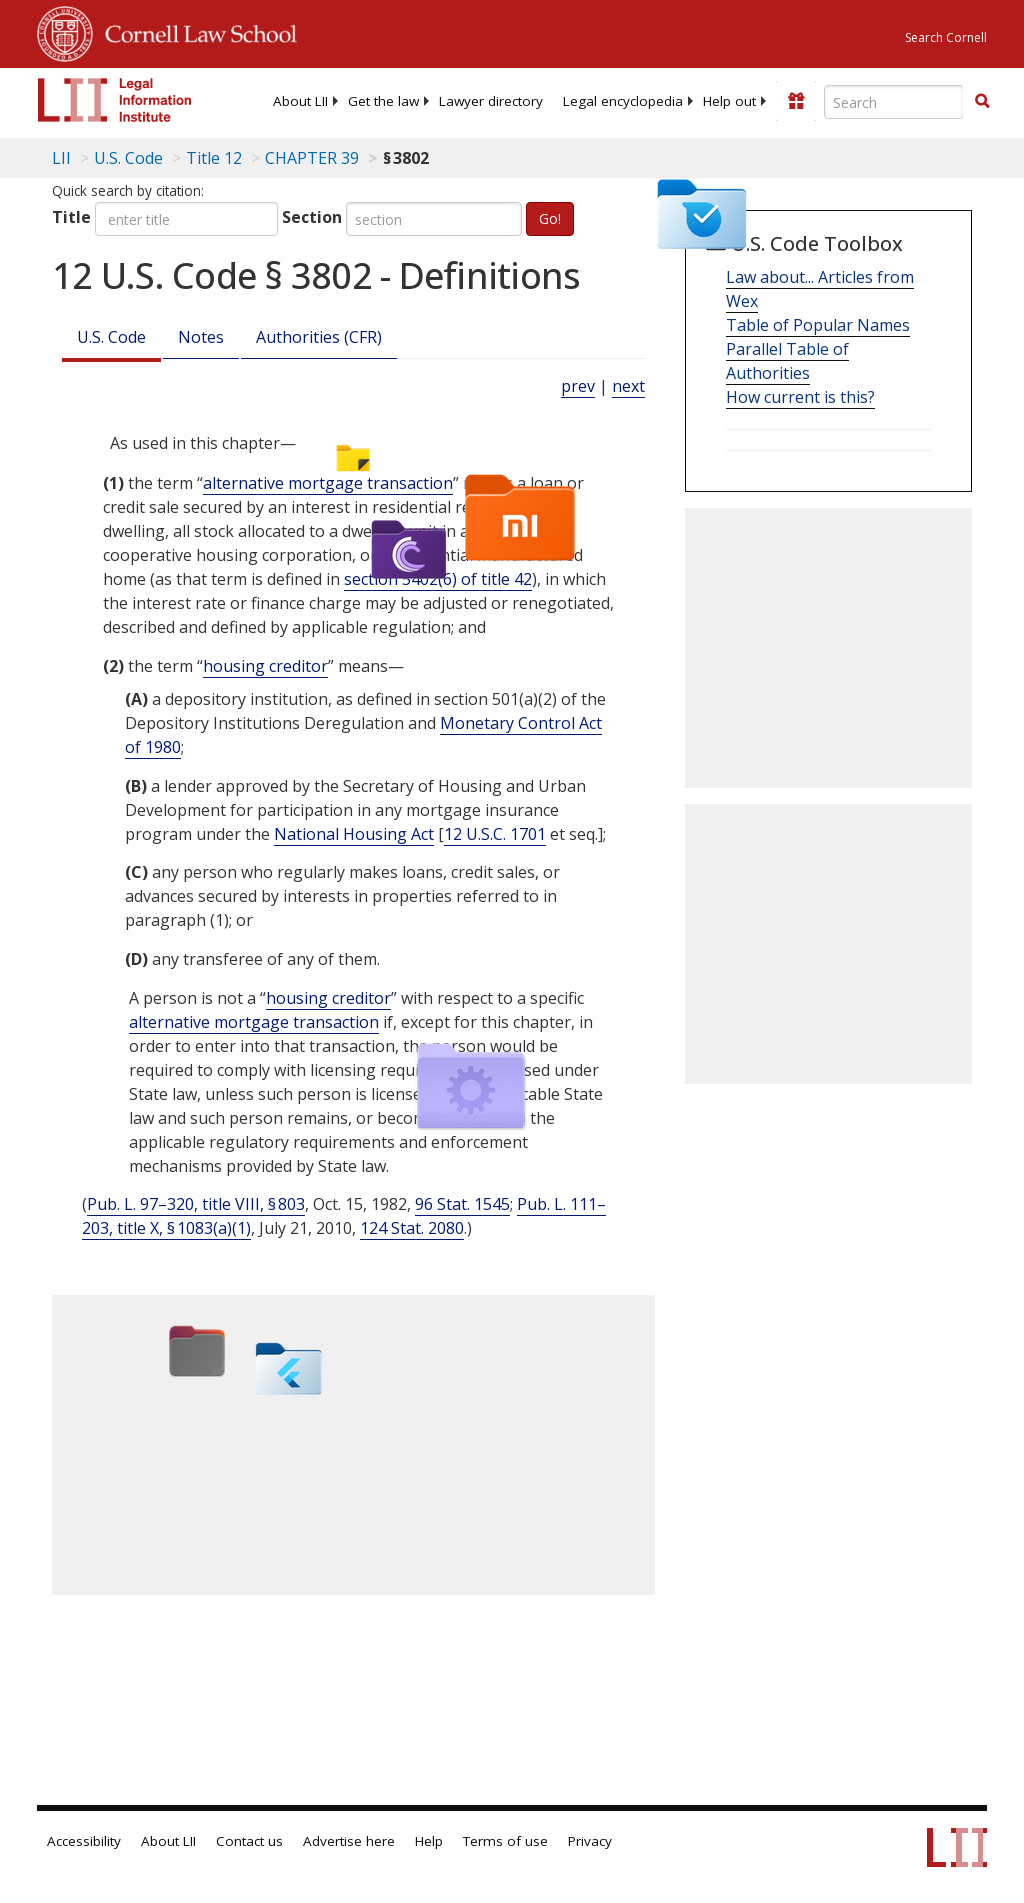 Image resolution: width=1024 pixels, height=1903 pixels. Describe the element at coordinates (408, 551) in the screenshot. I see `open folder containing bittorrent downloads` at that location.